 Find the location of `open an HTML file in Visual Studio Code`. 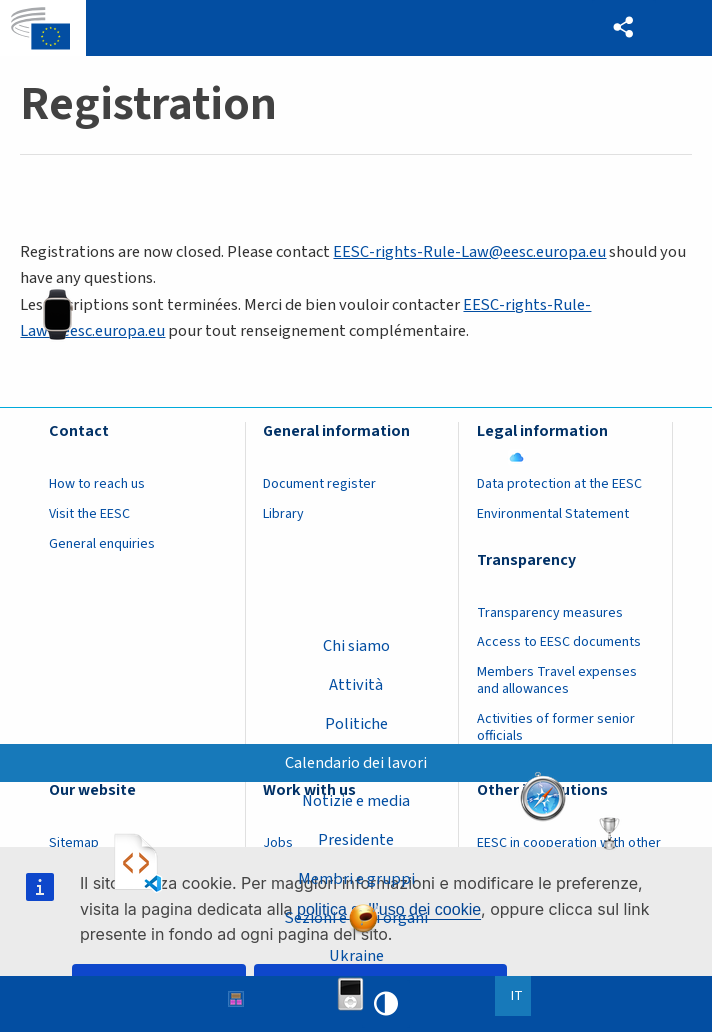

open an HTML file in Visual Studio Code is located at coordinates (136, 863).